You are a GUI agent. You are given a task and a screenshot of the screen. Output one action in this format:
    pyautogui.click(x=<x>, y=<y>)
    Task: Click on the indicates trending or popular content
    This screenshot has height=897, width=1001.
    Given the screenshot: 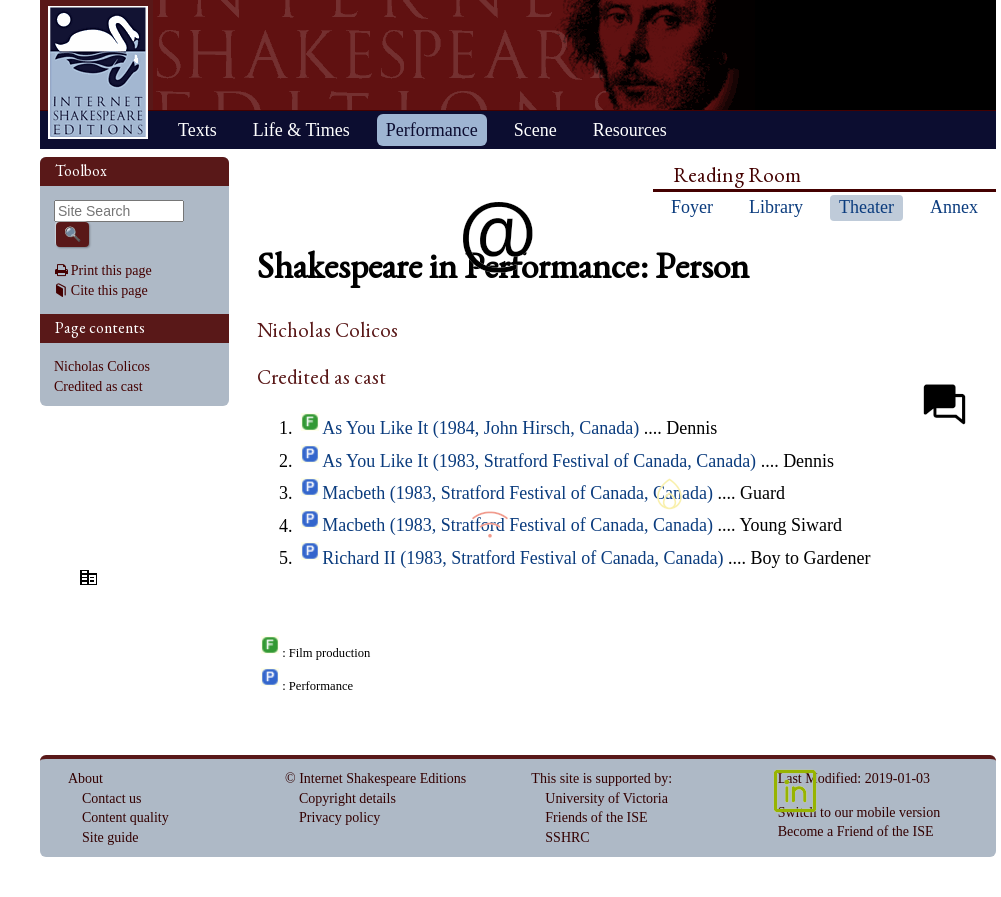 What is the action you would take?
    pyautogui.click(x=669, y=494)
    